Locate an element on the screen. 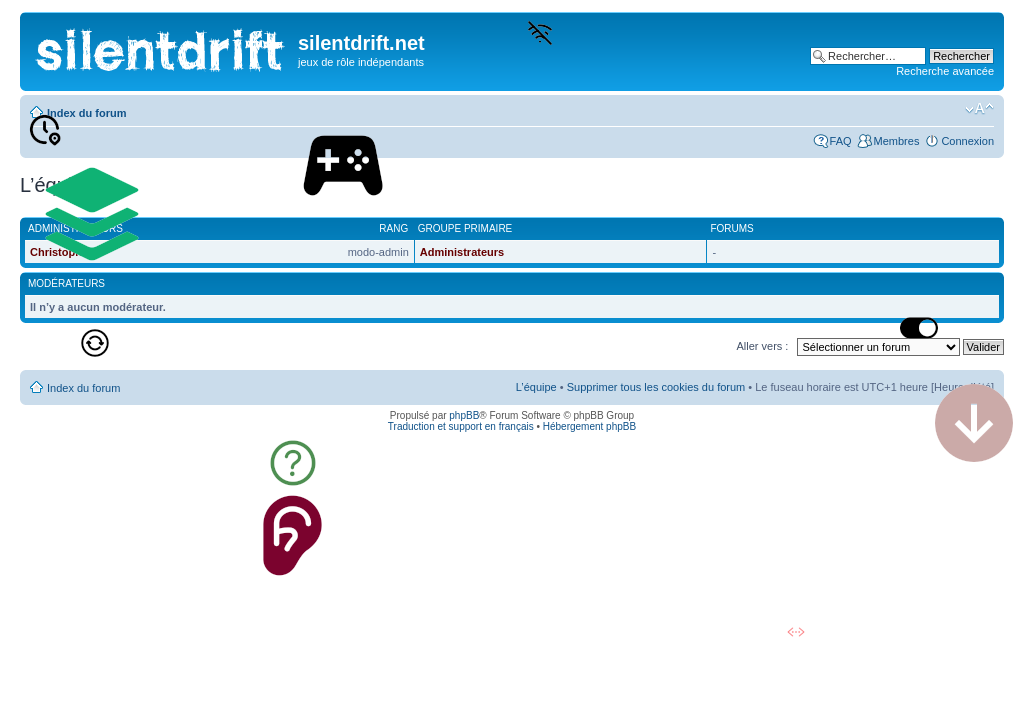 The image size is (1024, 727). indicates code is processing or compiling is located at coordinates (796, 632).